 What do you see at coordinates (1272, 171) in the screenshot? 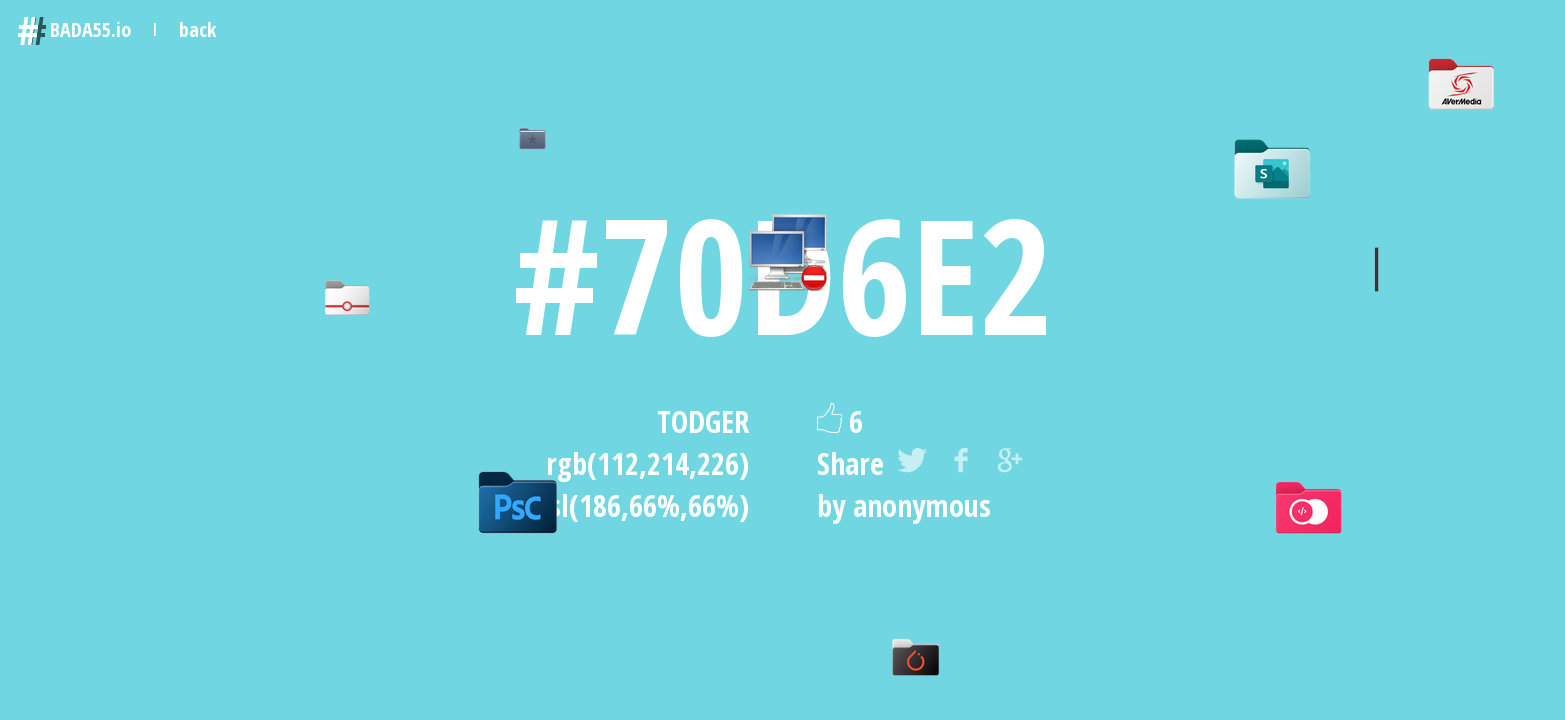
I see `open folder containing microsoft sway files` at bounding box center [1272, 171].